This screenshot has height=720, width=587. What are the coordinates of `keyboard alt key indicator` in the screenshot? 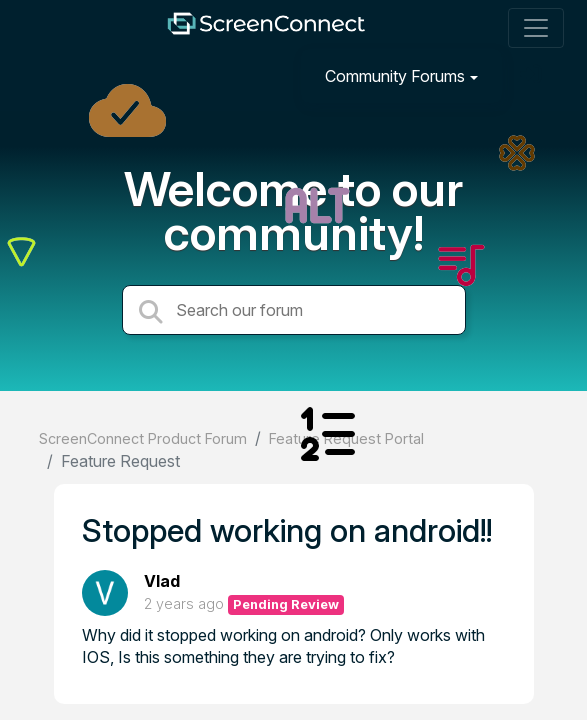 It's located at (317, 205).